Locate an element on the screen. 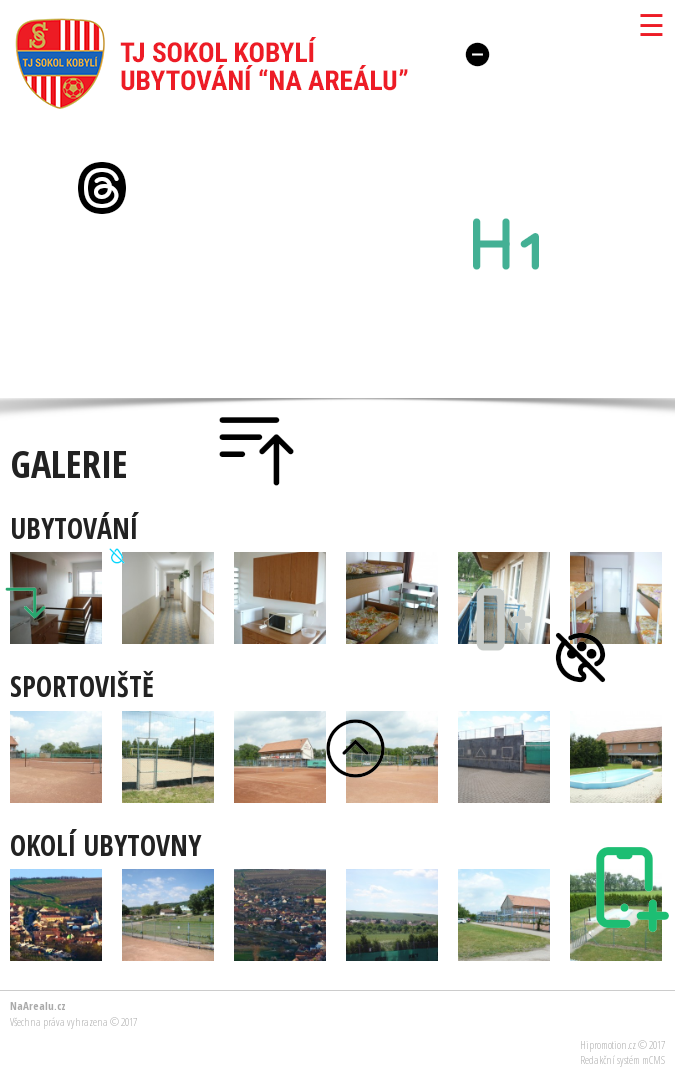 This screenshot has height=1076, width=675. add a new mobile device is located at coordinates (624, 887).